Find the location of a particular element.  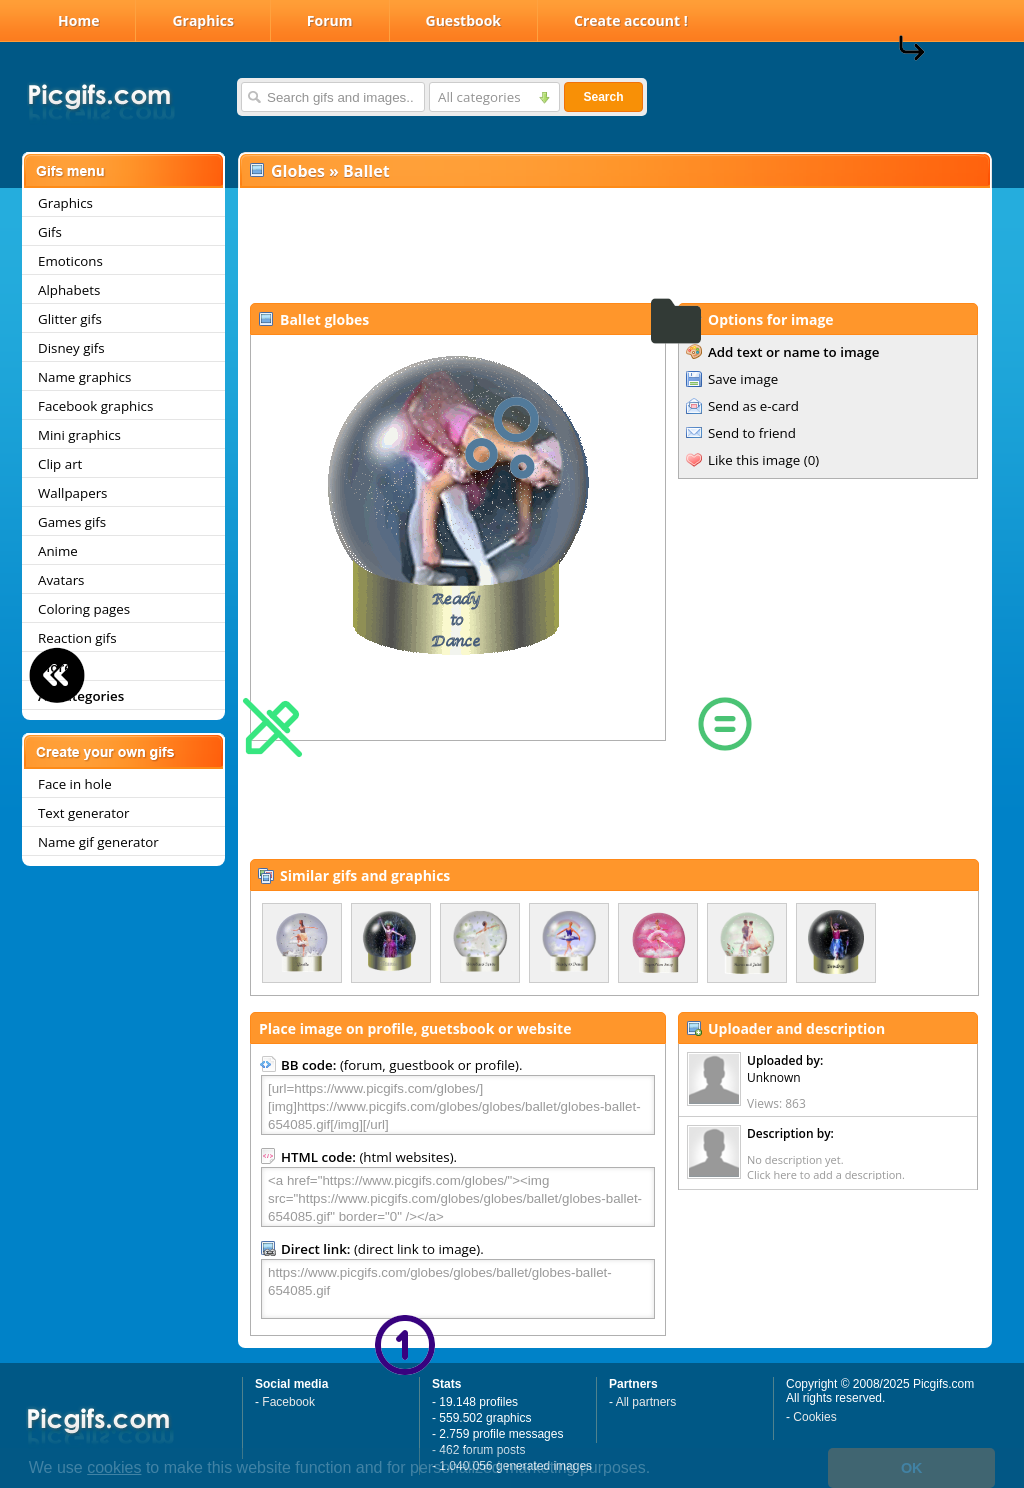

go back to previous section is located at coordinates (57, 675).